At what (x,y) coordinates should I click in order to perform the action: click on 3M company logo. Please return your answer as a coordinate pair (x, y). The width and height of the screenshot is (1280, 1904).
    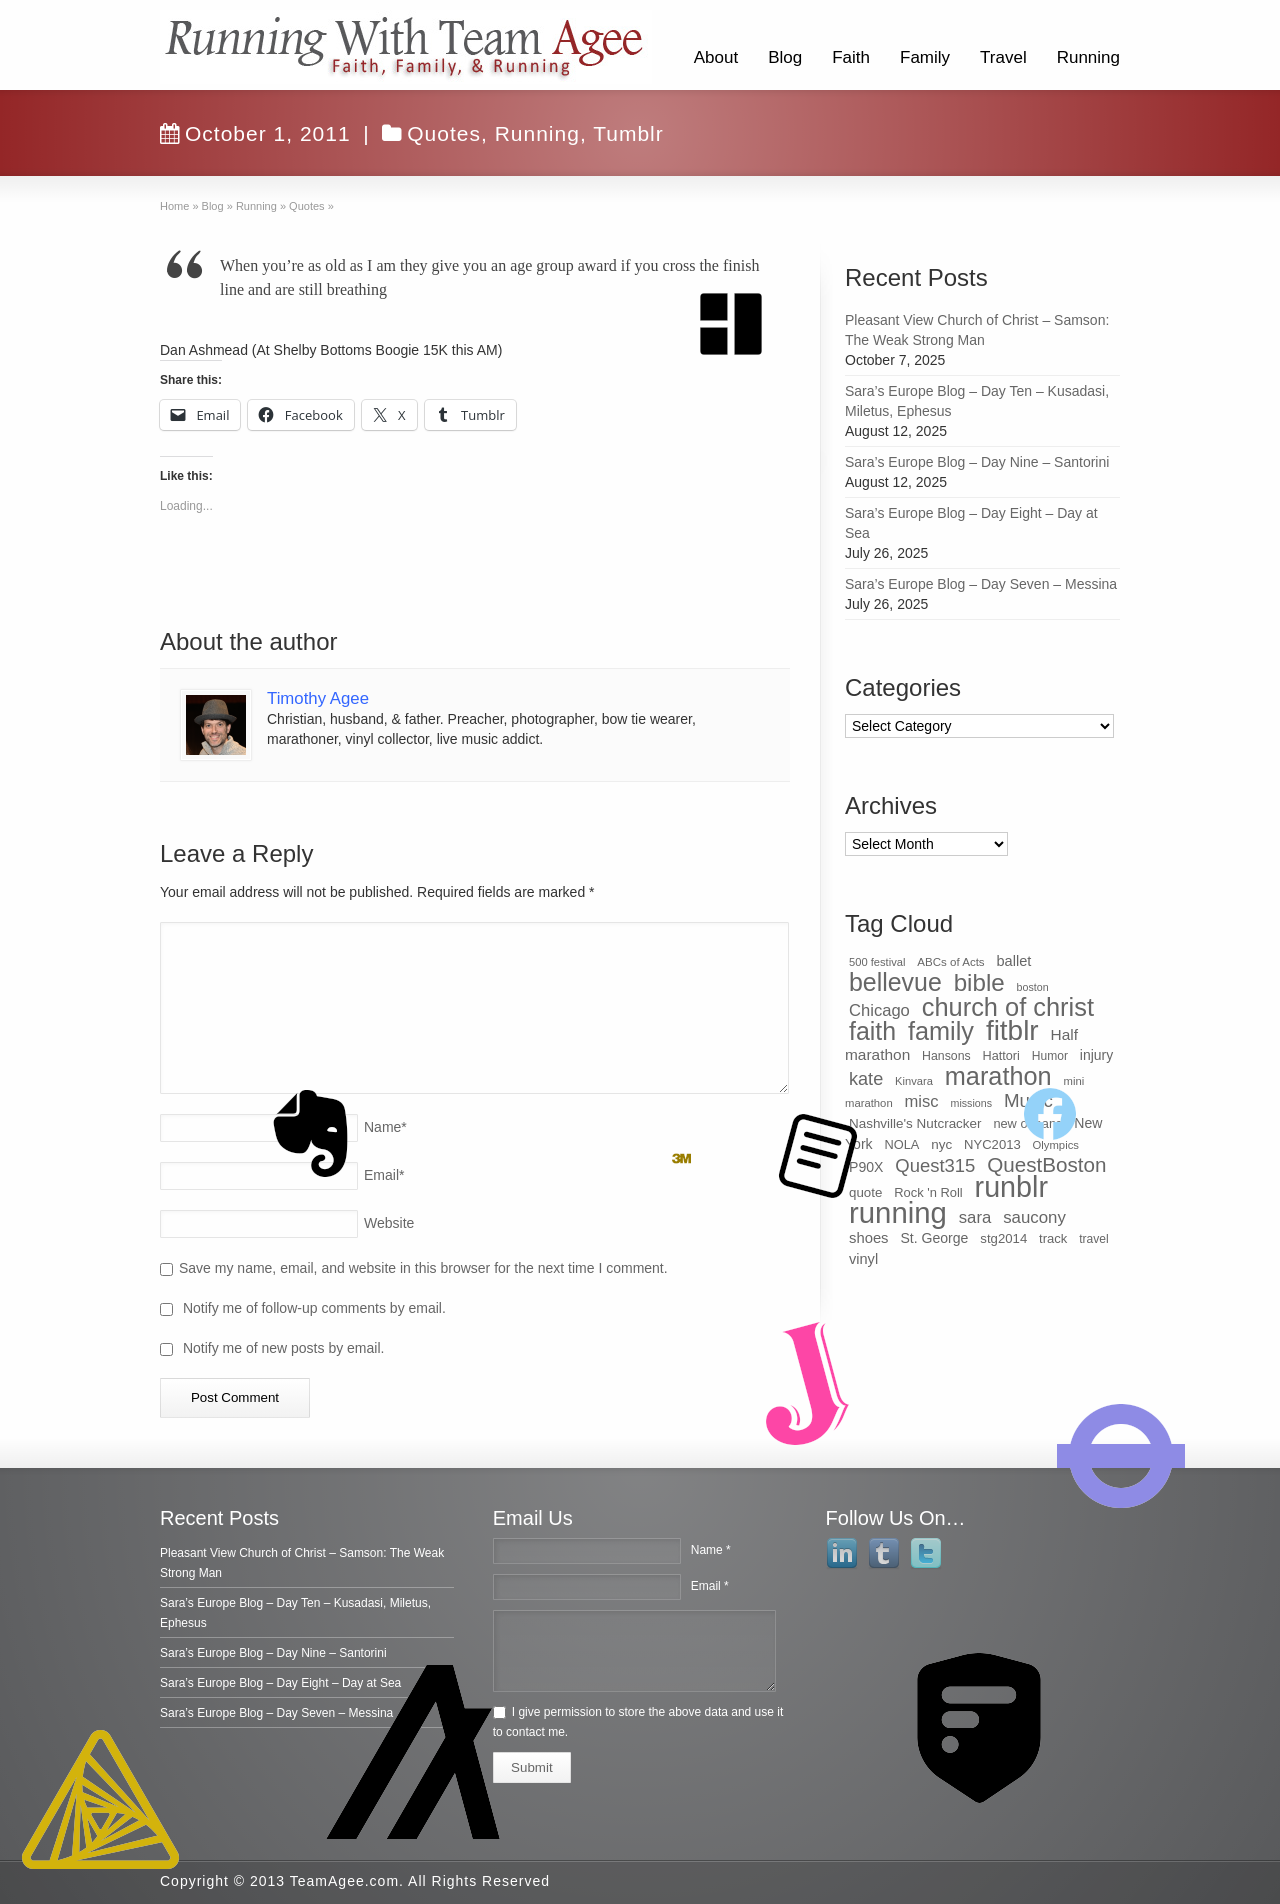
    Looking at the image, I should click on (681, 1158).